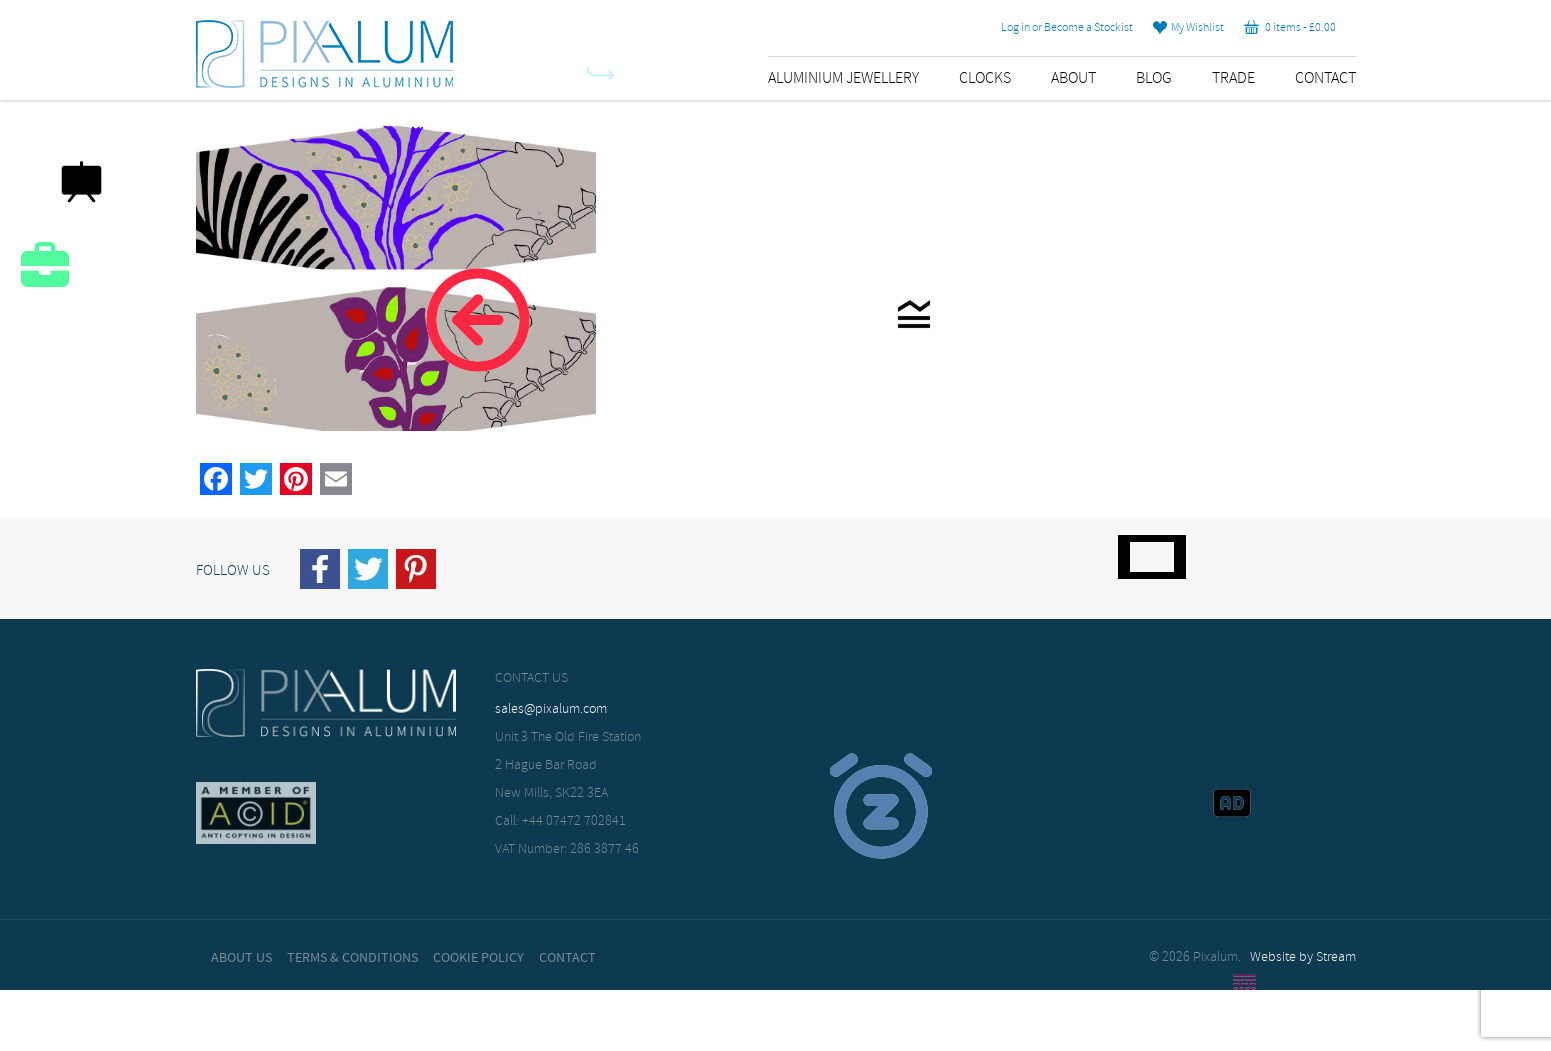 The width and height of the screenshot is (1551, 1051). I want to click on forward or redirect a message, so click(600, 73).